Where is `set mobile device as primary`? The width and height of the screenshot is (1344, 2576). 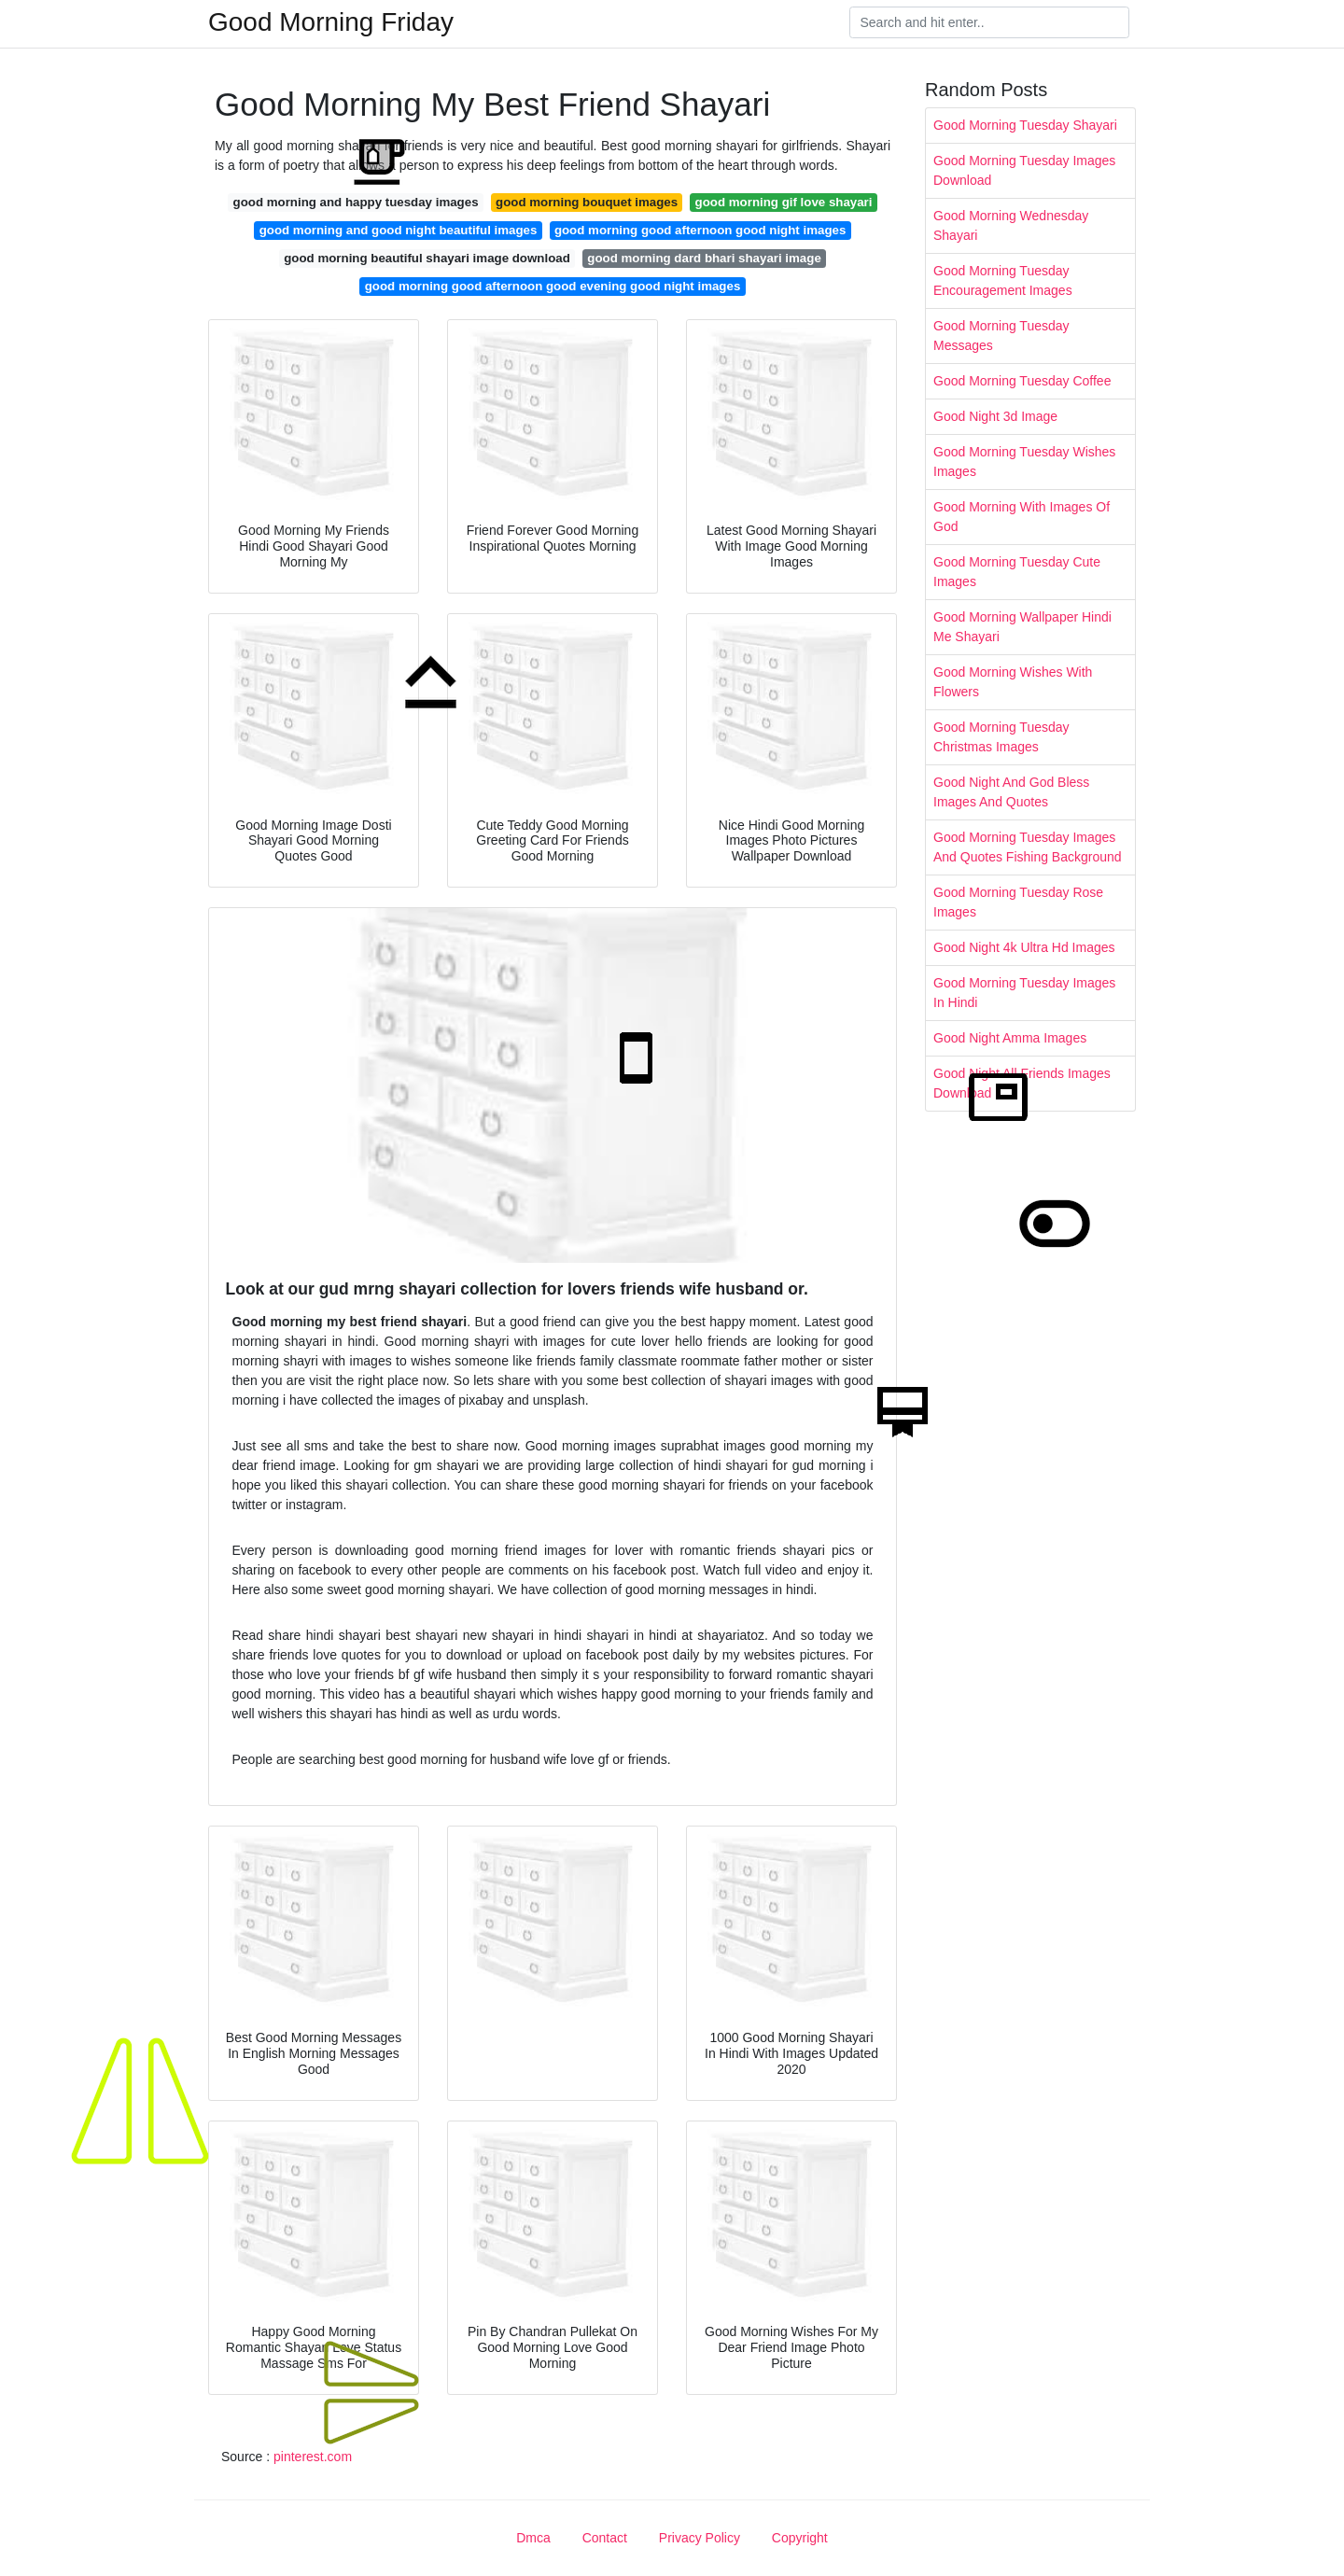 set mobile device as primary is located at coordinates (636, 1057).